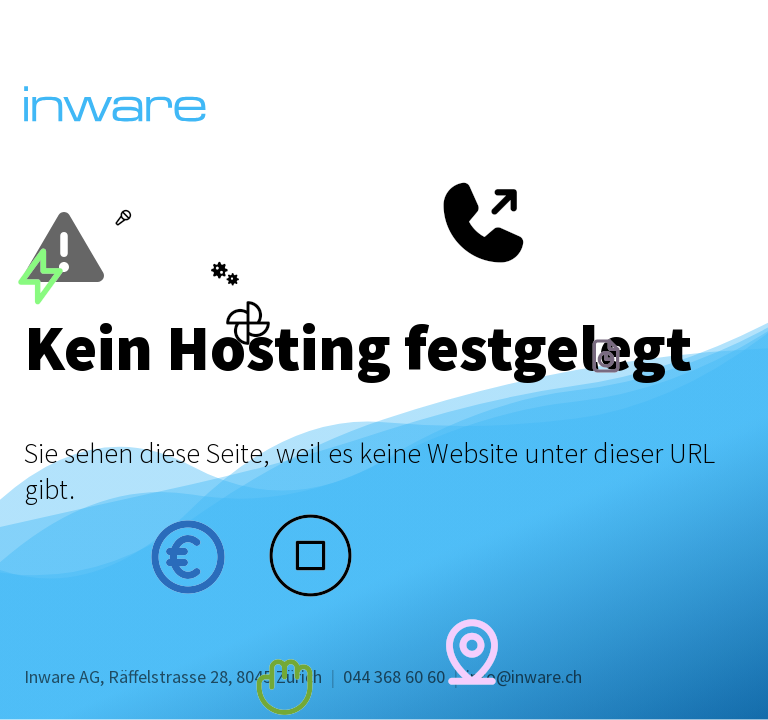 The width and height of the screenshot is (768, 720). I want to click on view balance in euros, so click(188, 557).